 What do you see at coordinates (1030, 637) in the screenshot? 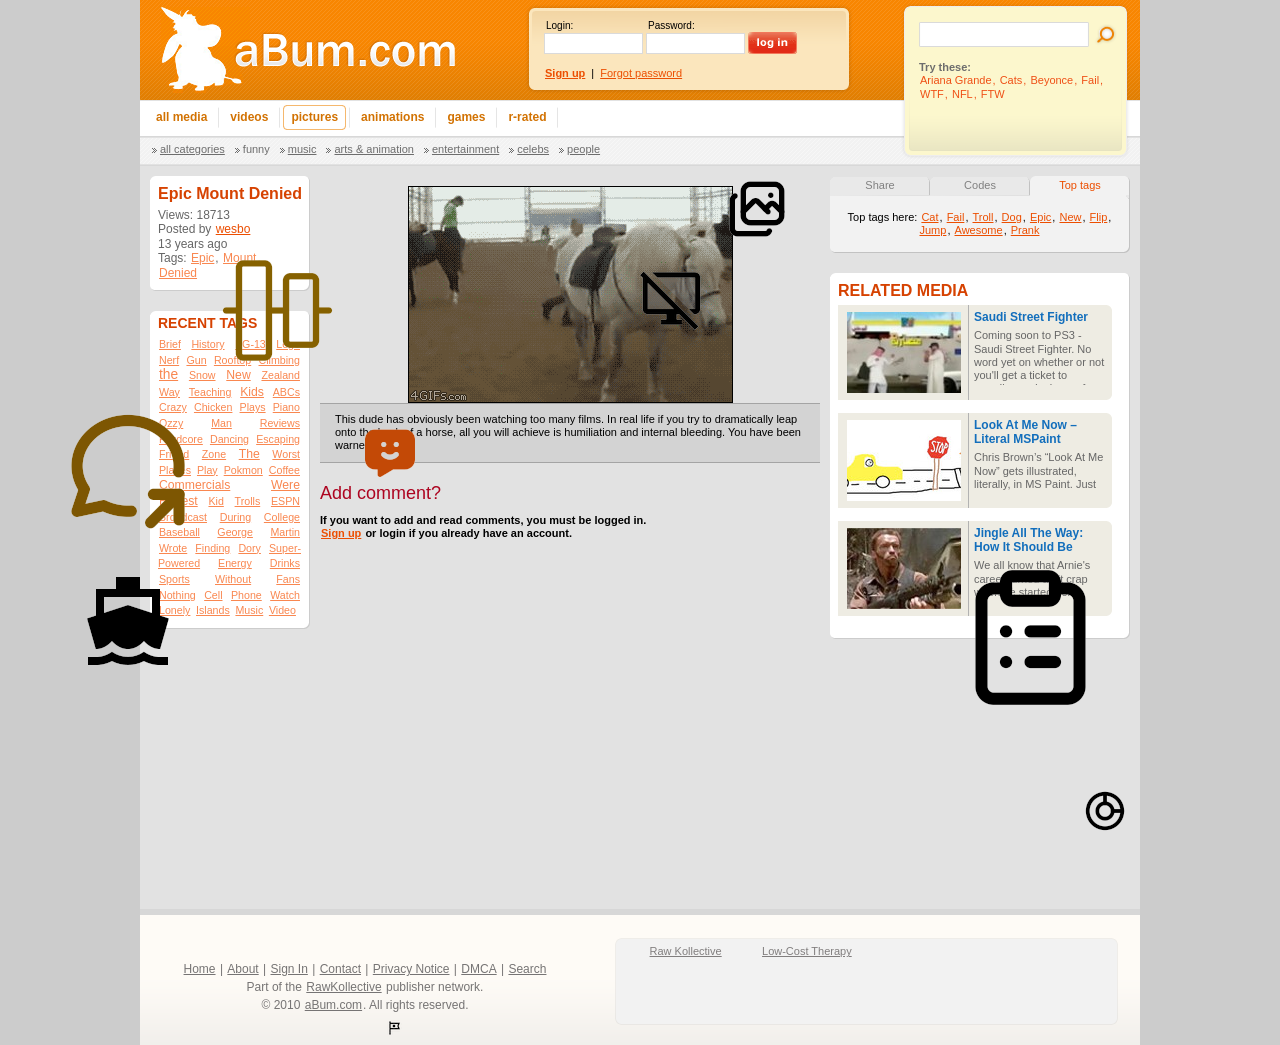
I see `view task list or checklist` at bounding box center [1030, 637].